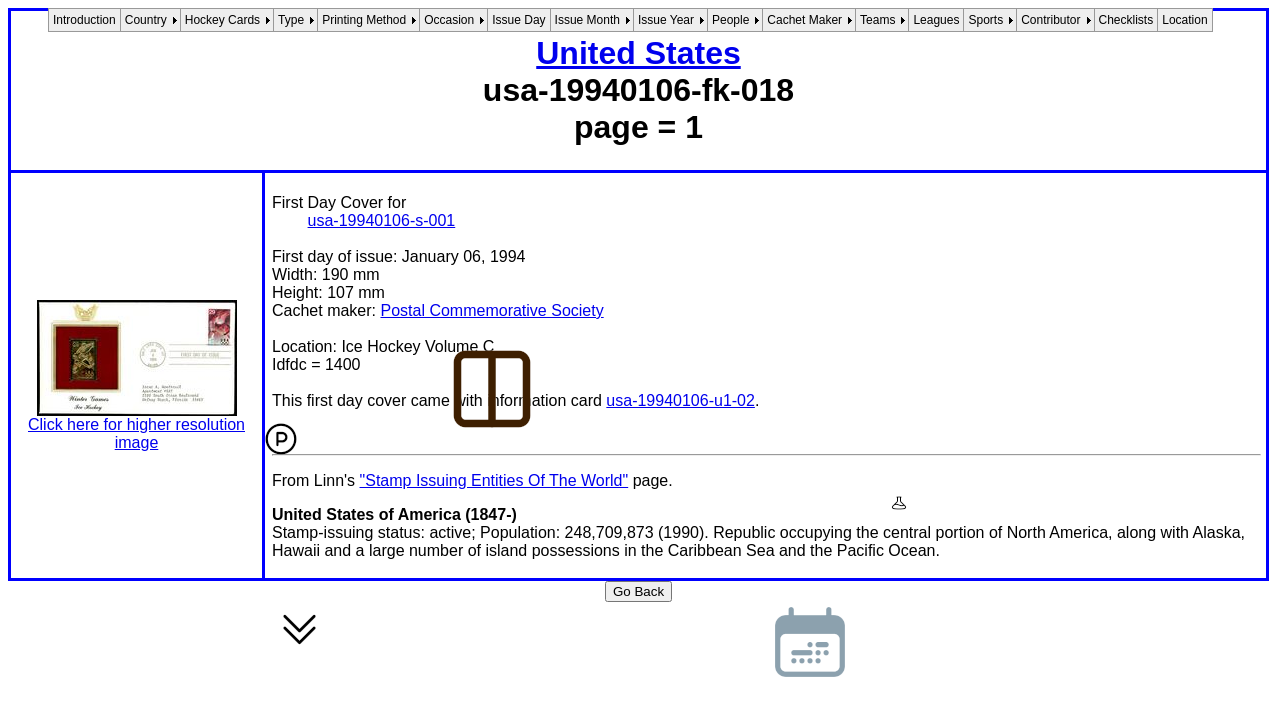 This screenshot has width=1277, height=720. What do you see at coordinates (810, 642) in the screenshot?
I see `select a date range` at bounding box center [810, 642].